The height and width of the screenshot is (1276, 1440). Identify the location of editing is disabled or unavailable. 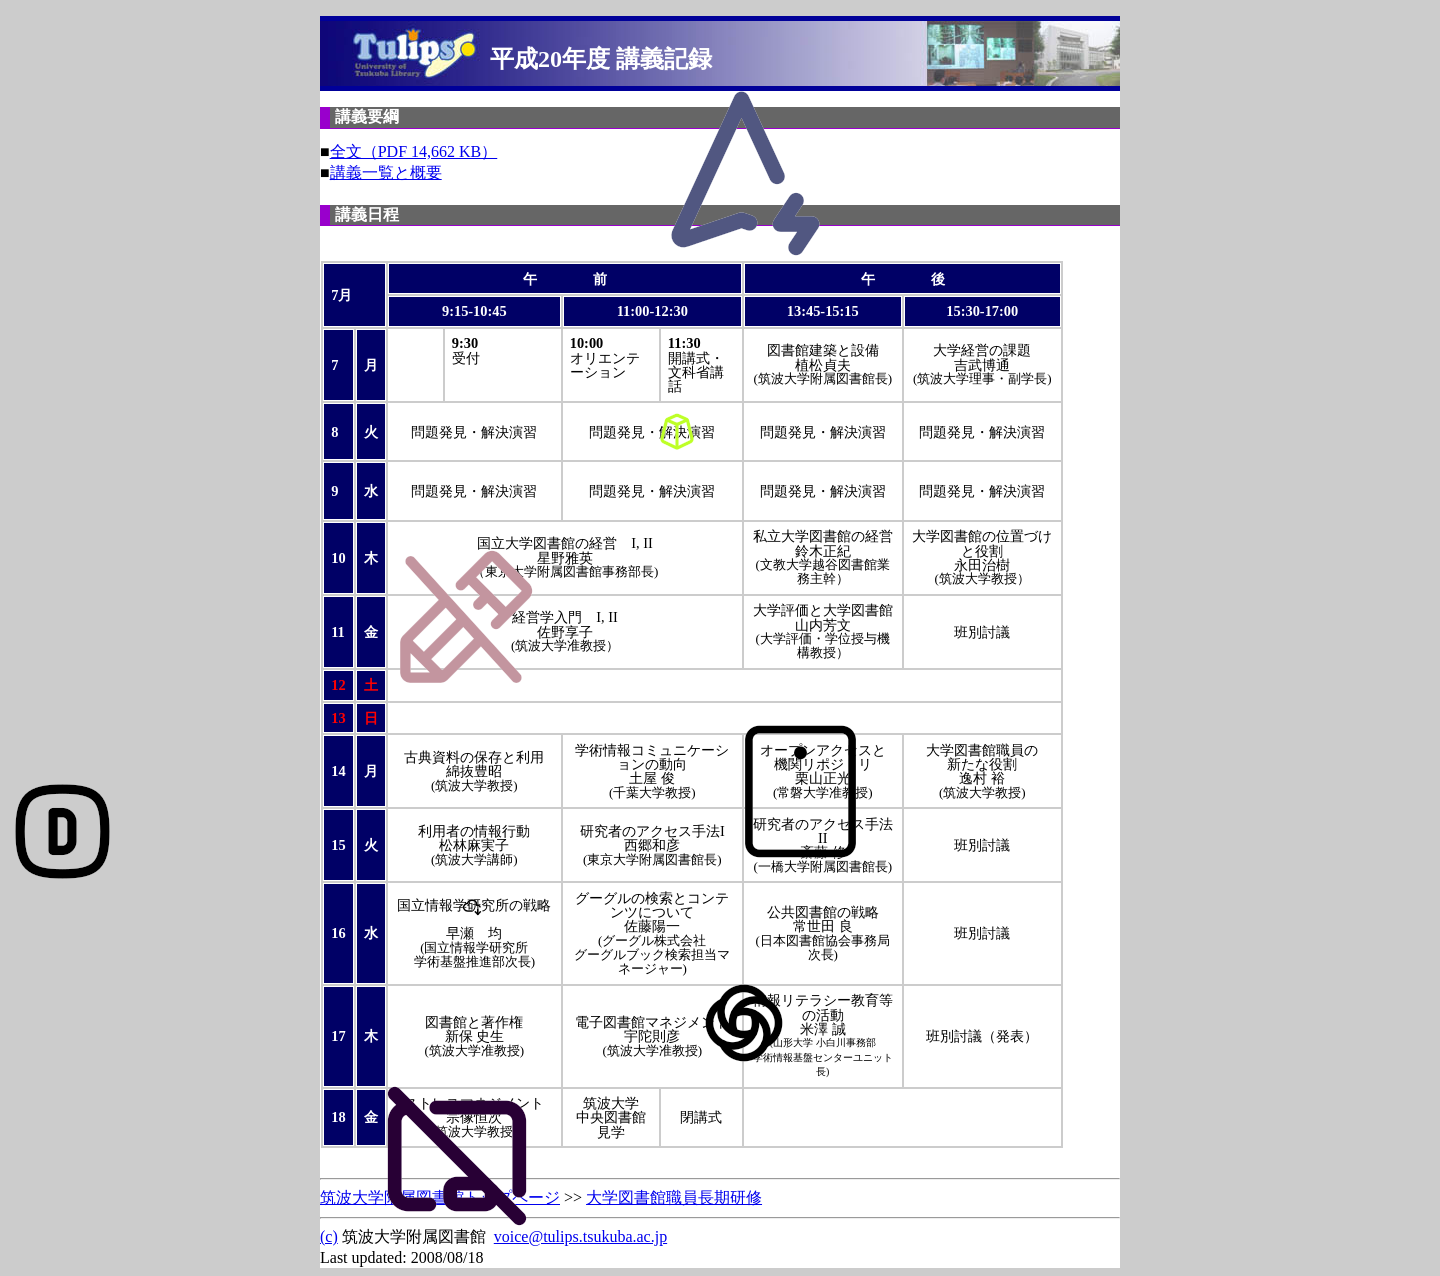
(463, 619).